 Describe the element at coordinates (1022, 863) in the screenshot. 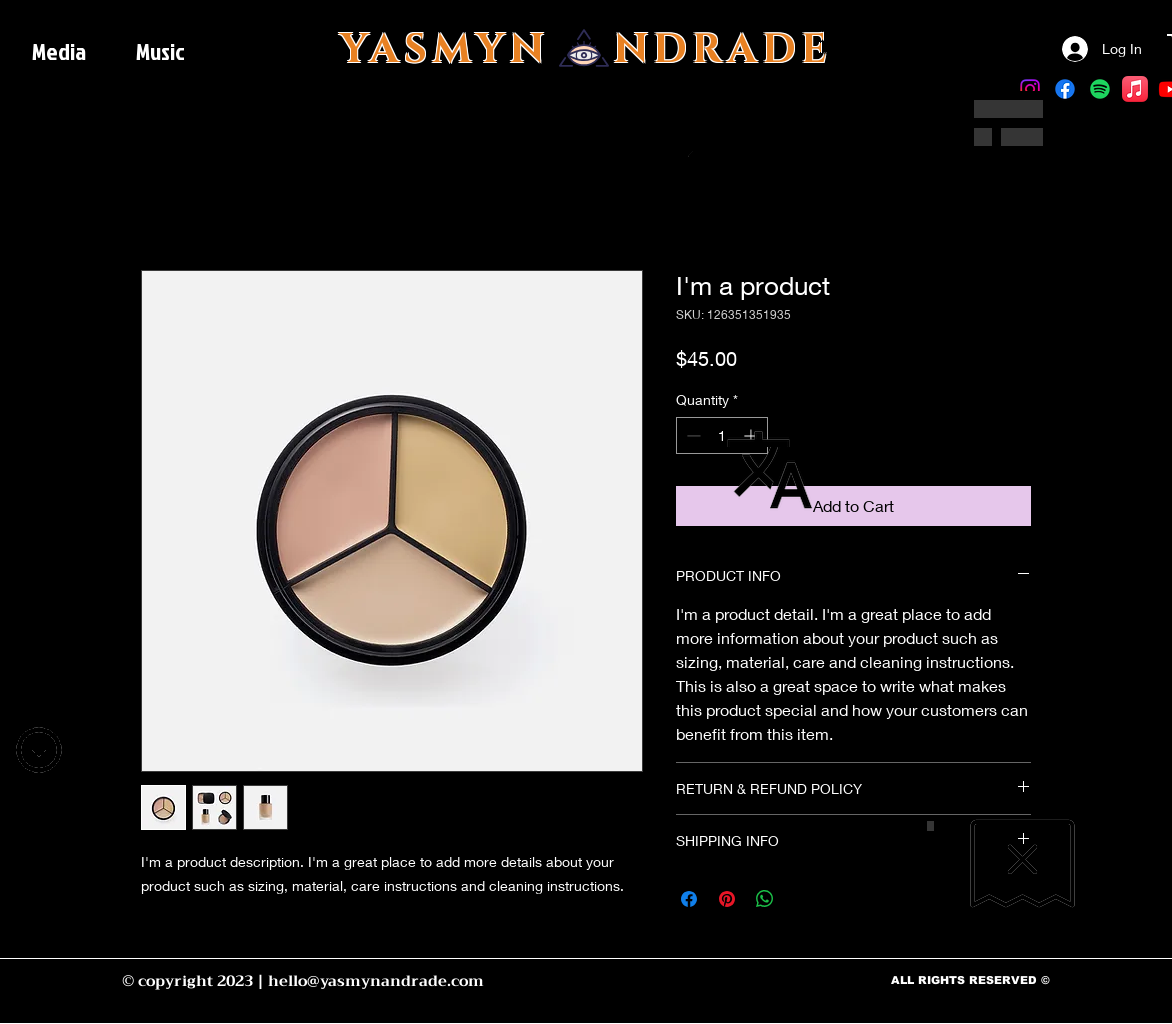

I see `cancel or void a receipt` at that location.